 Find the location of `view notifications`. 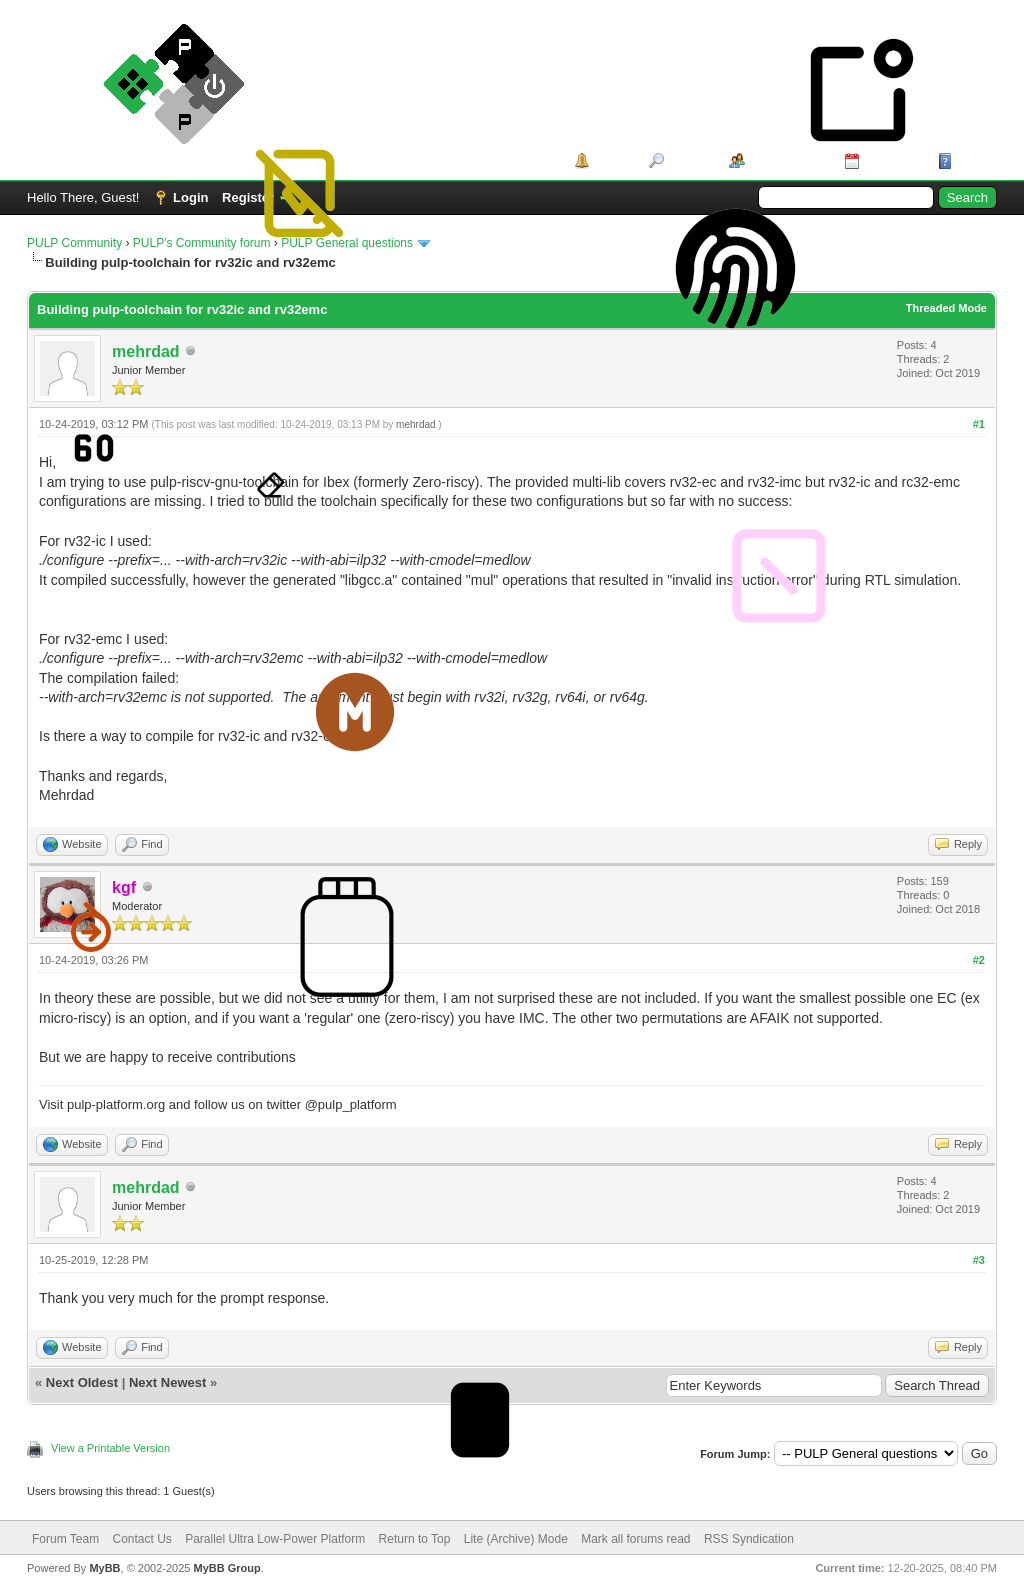

view notifications is located at coordinates (860, 92).